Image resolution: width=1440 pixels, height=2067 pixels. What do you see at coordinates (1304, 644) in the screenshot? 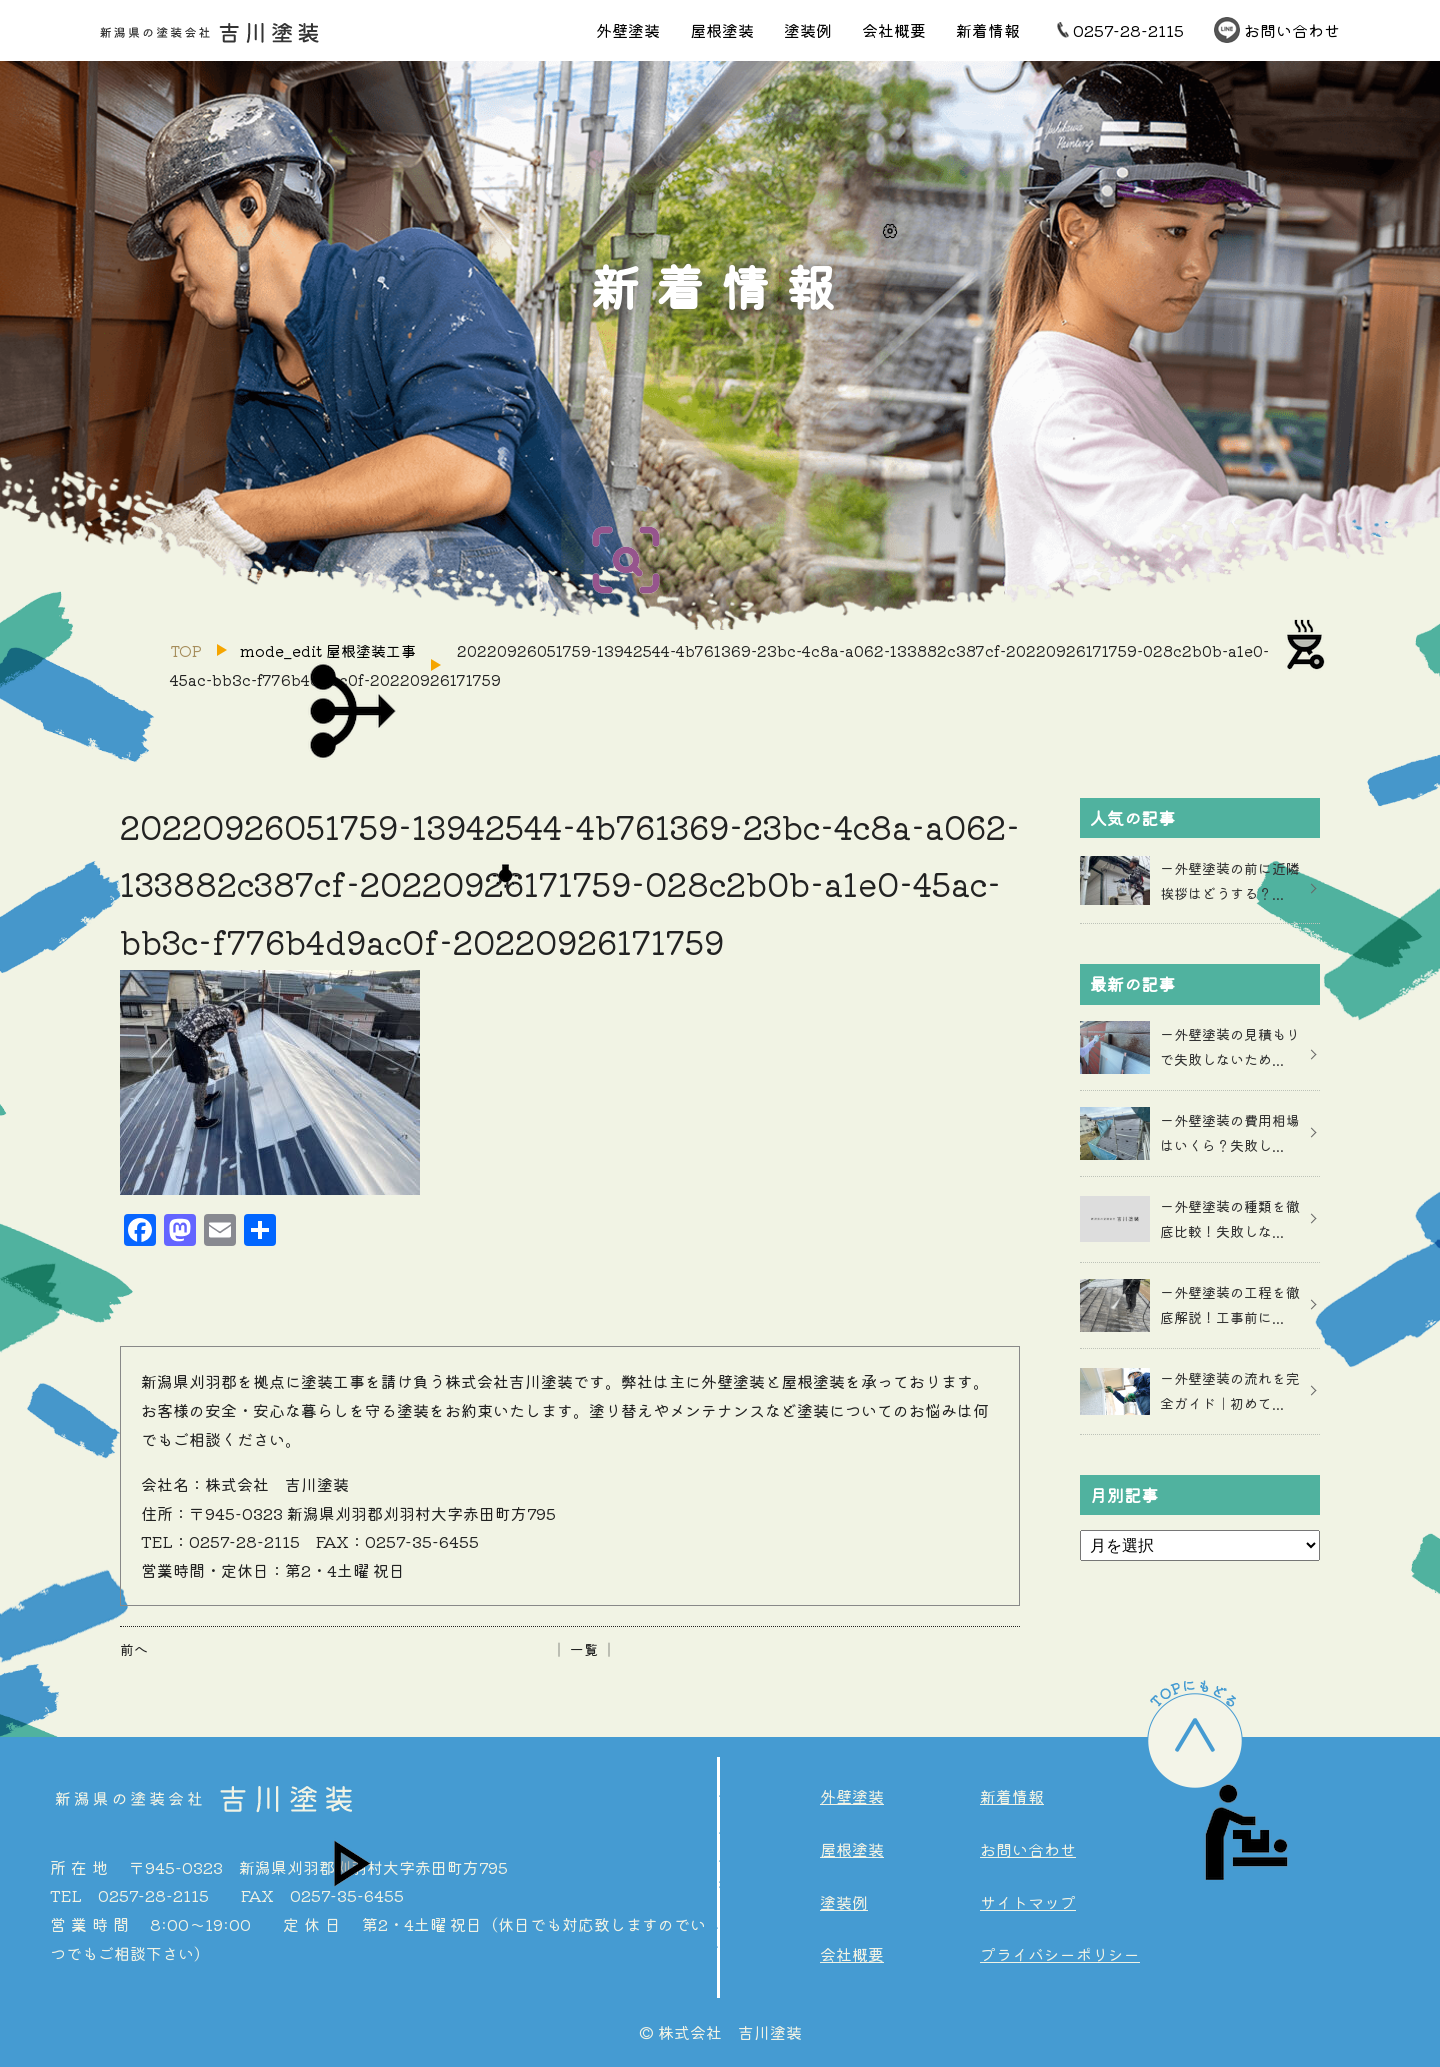
I see `access outdoor cooking or grilling recipes` at bounding box center [1304, 644].